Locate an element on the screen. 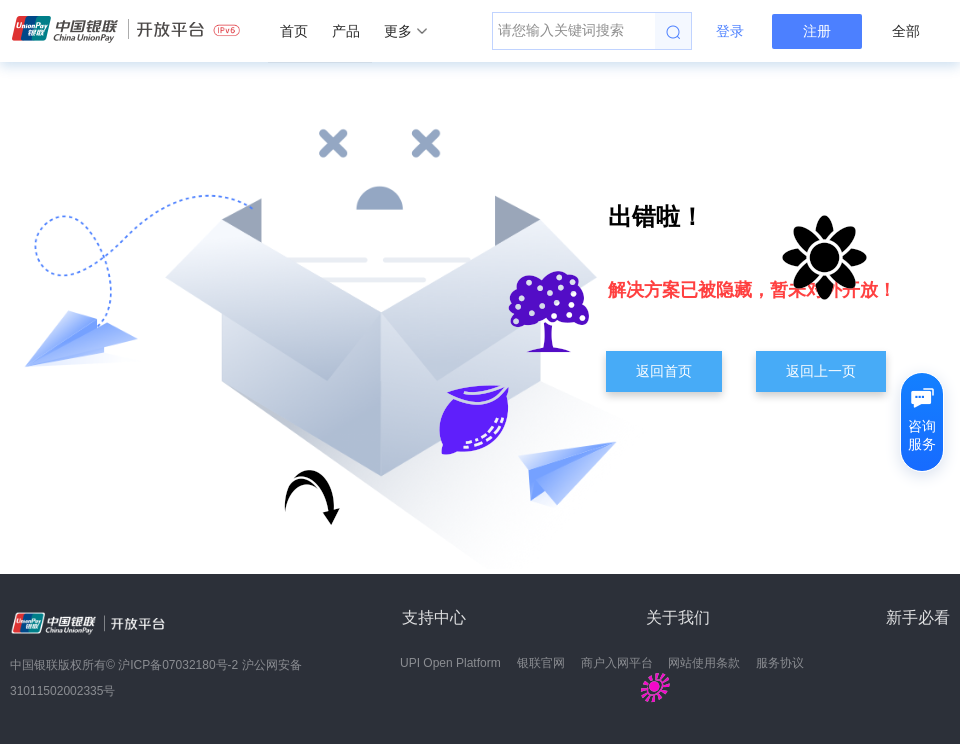  access orchard or farming features is located at coordinates (548, 310).